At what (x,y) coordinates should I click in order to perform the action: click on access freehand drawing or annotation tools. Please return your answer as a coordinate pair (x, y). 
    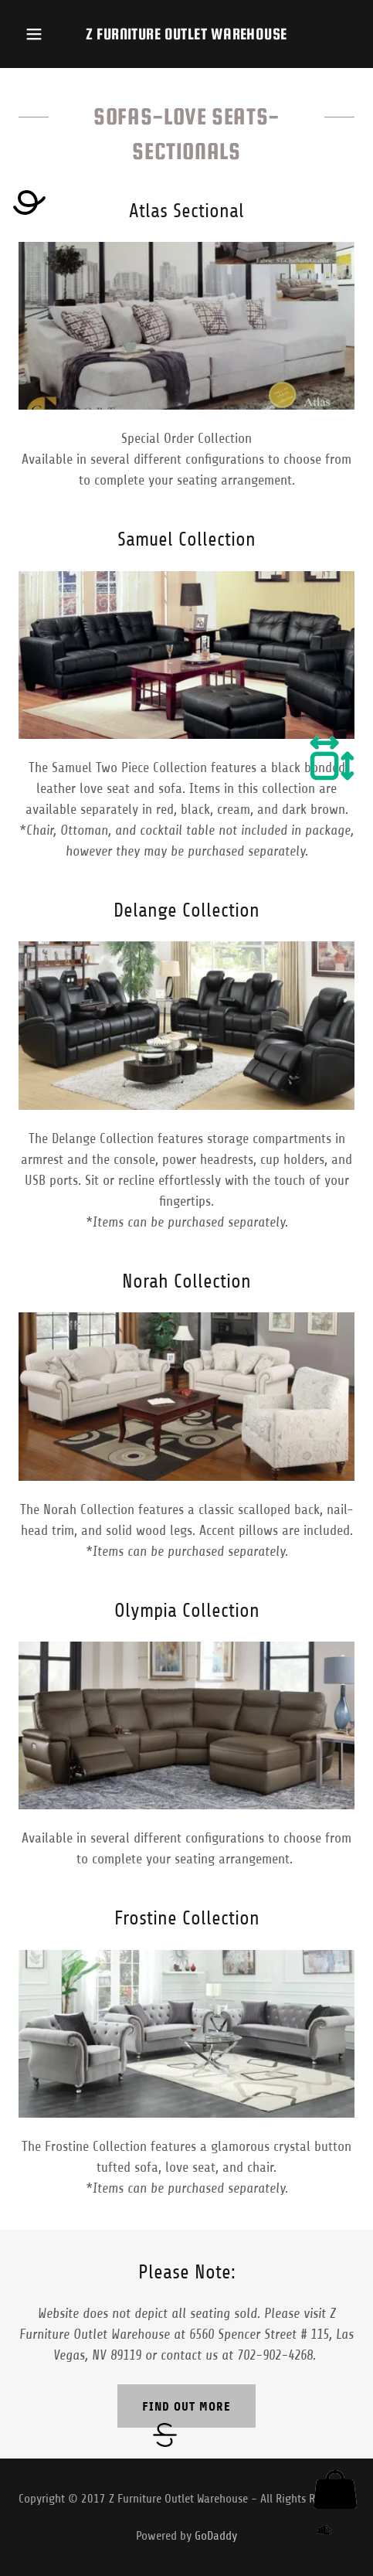
    Looking at the image, I should click on (29, 202).